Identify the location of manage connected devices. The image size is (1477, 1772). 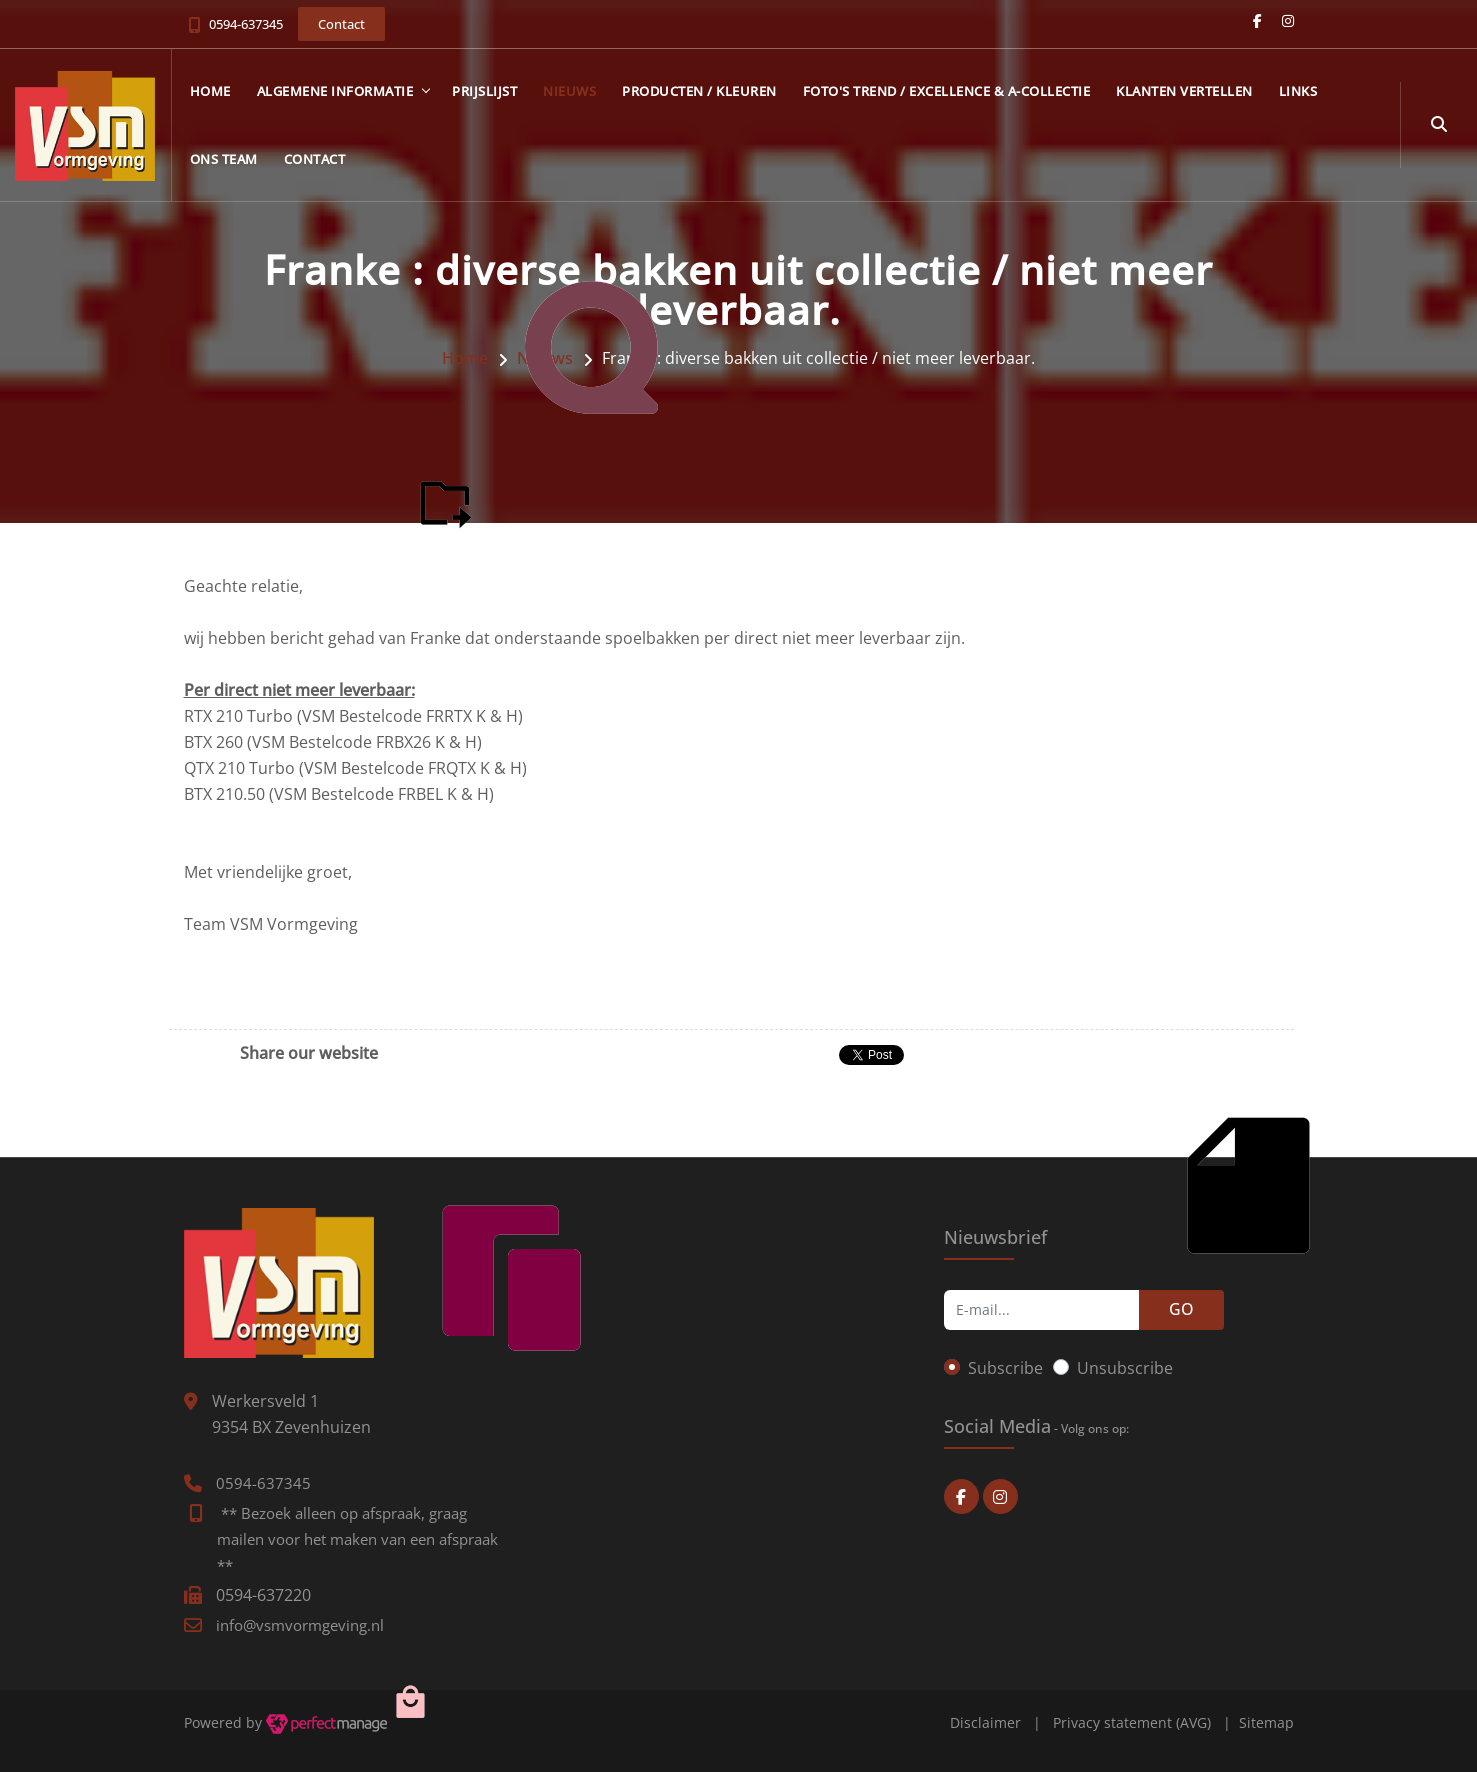
(508, 1278).